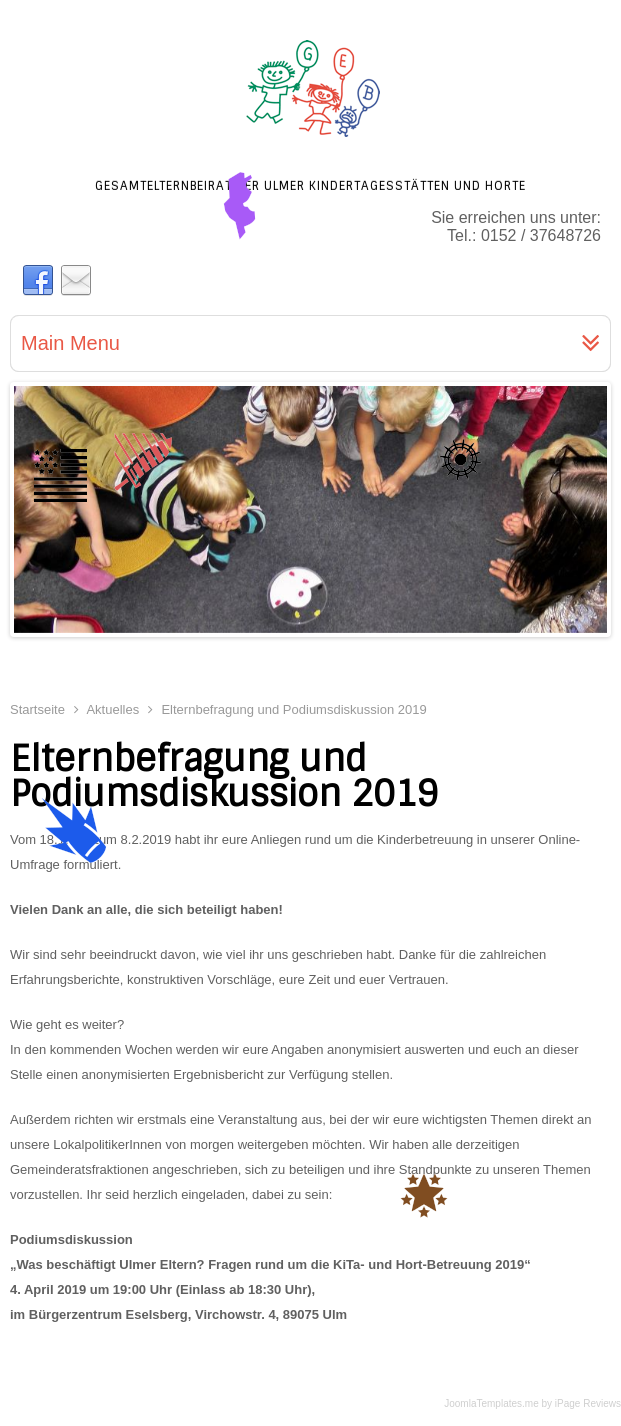 The height and width of the screenshot is (1426, 621). I want to click on attack or combat action button, so click(143, 462).